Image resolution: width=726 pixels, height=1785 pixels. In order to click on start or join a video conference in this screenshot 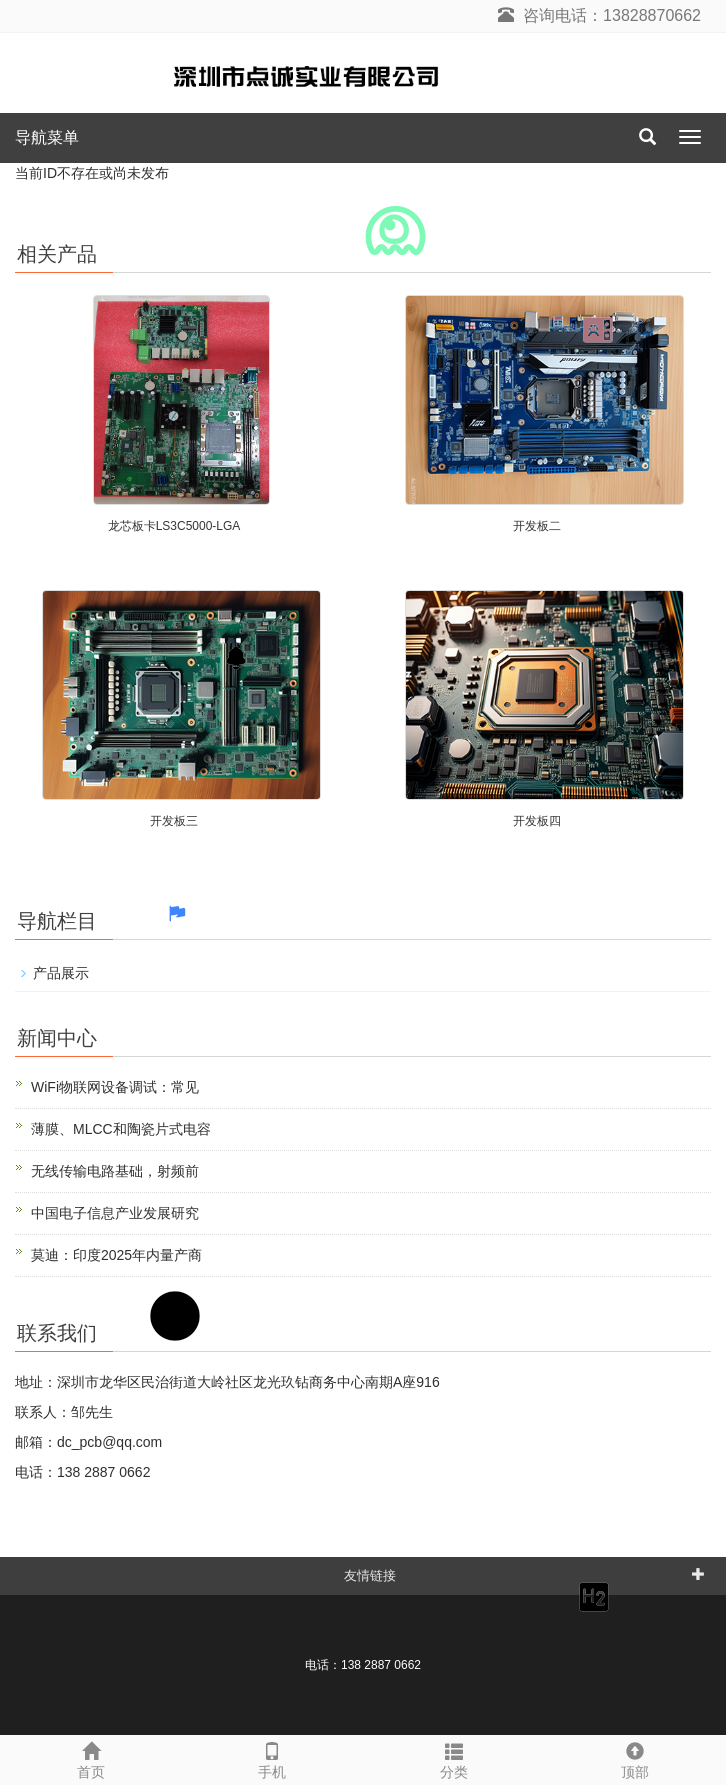, I will do `click(598, 330)`.